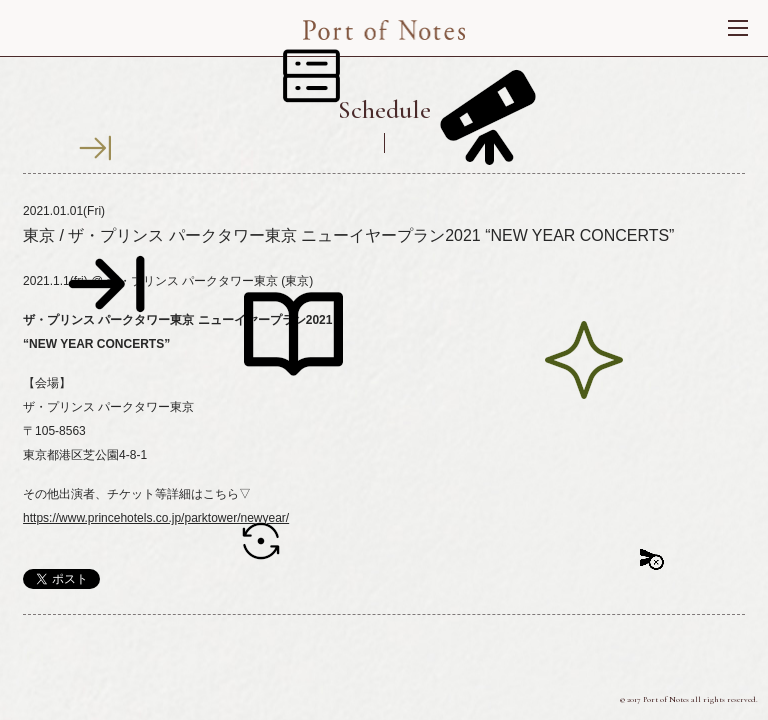  What do you see at coordinates (261, 541) in the screenshot?
I see `reopen a previously closed issue` at bounding box center [261, 541].